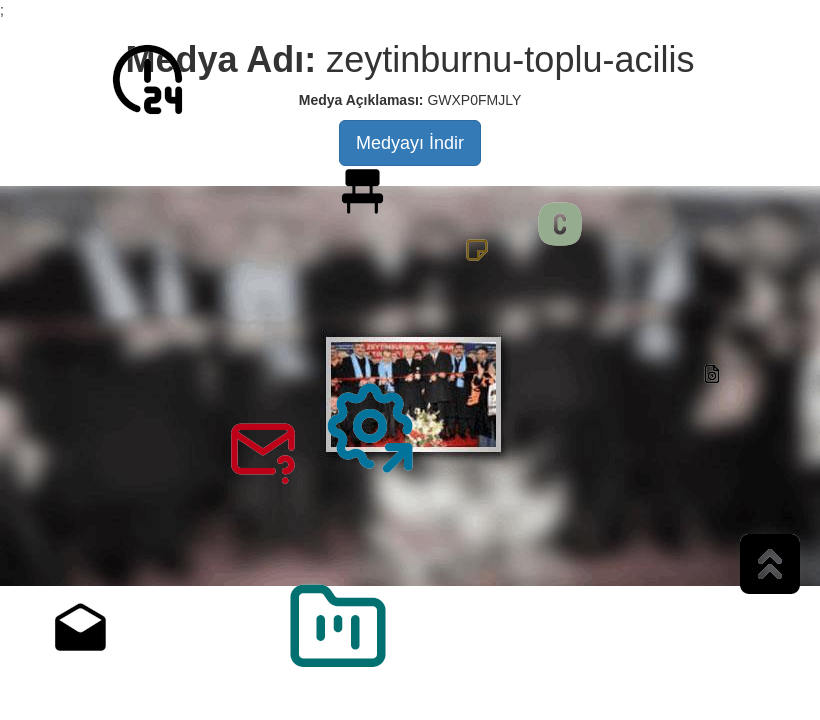 Image resolution: width=820 pixels, height=720 pixels. I want to click on view file history or recent changes, so click(712, 374).